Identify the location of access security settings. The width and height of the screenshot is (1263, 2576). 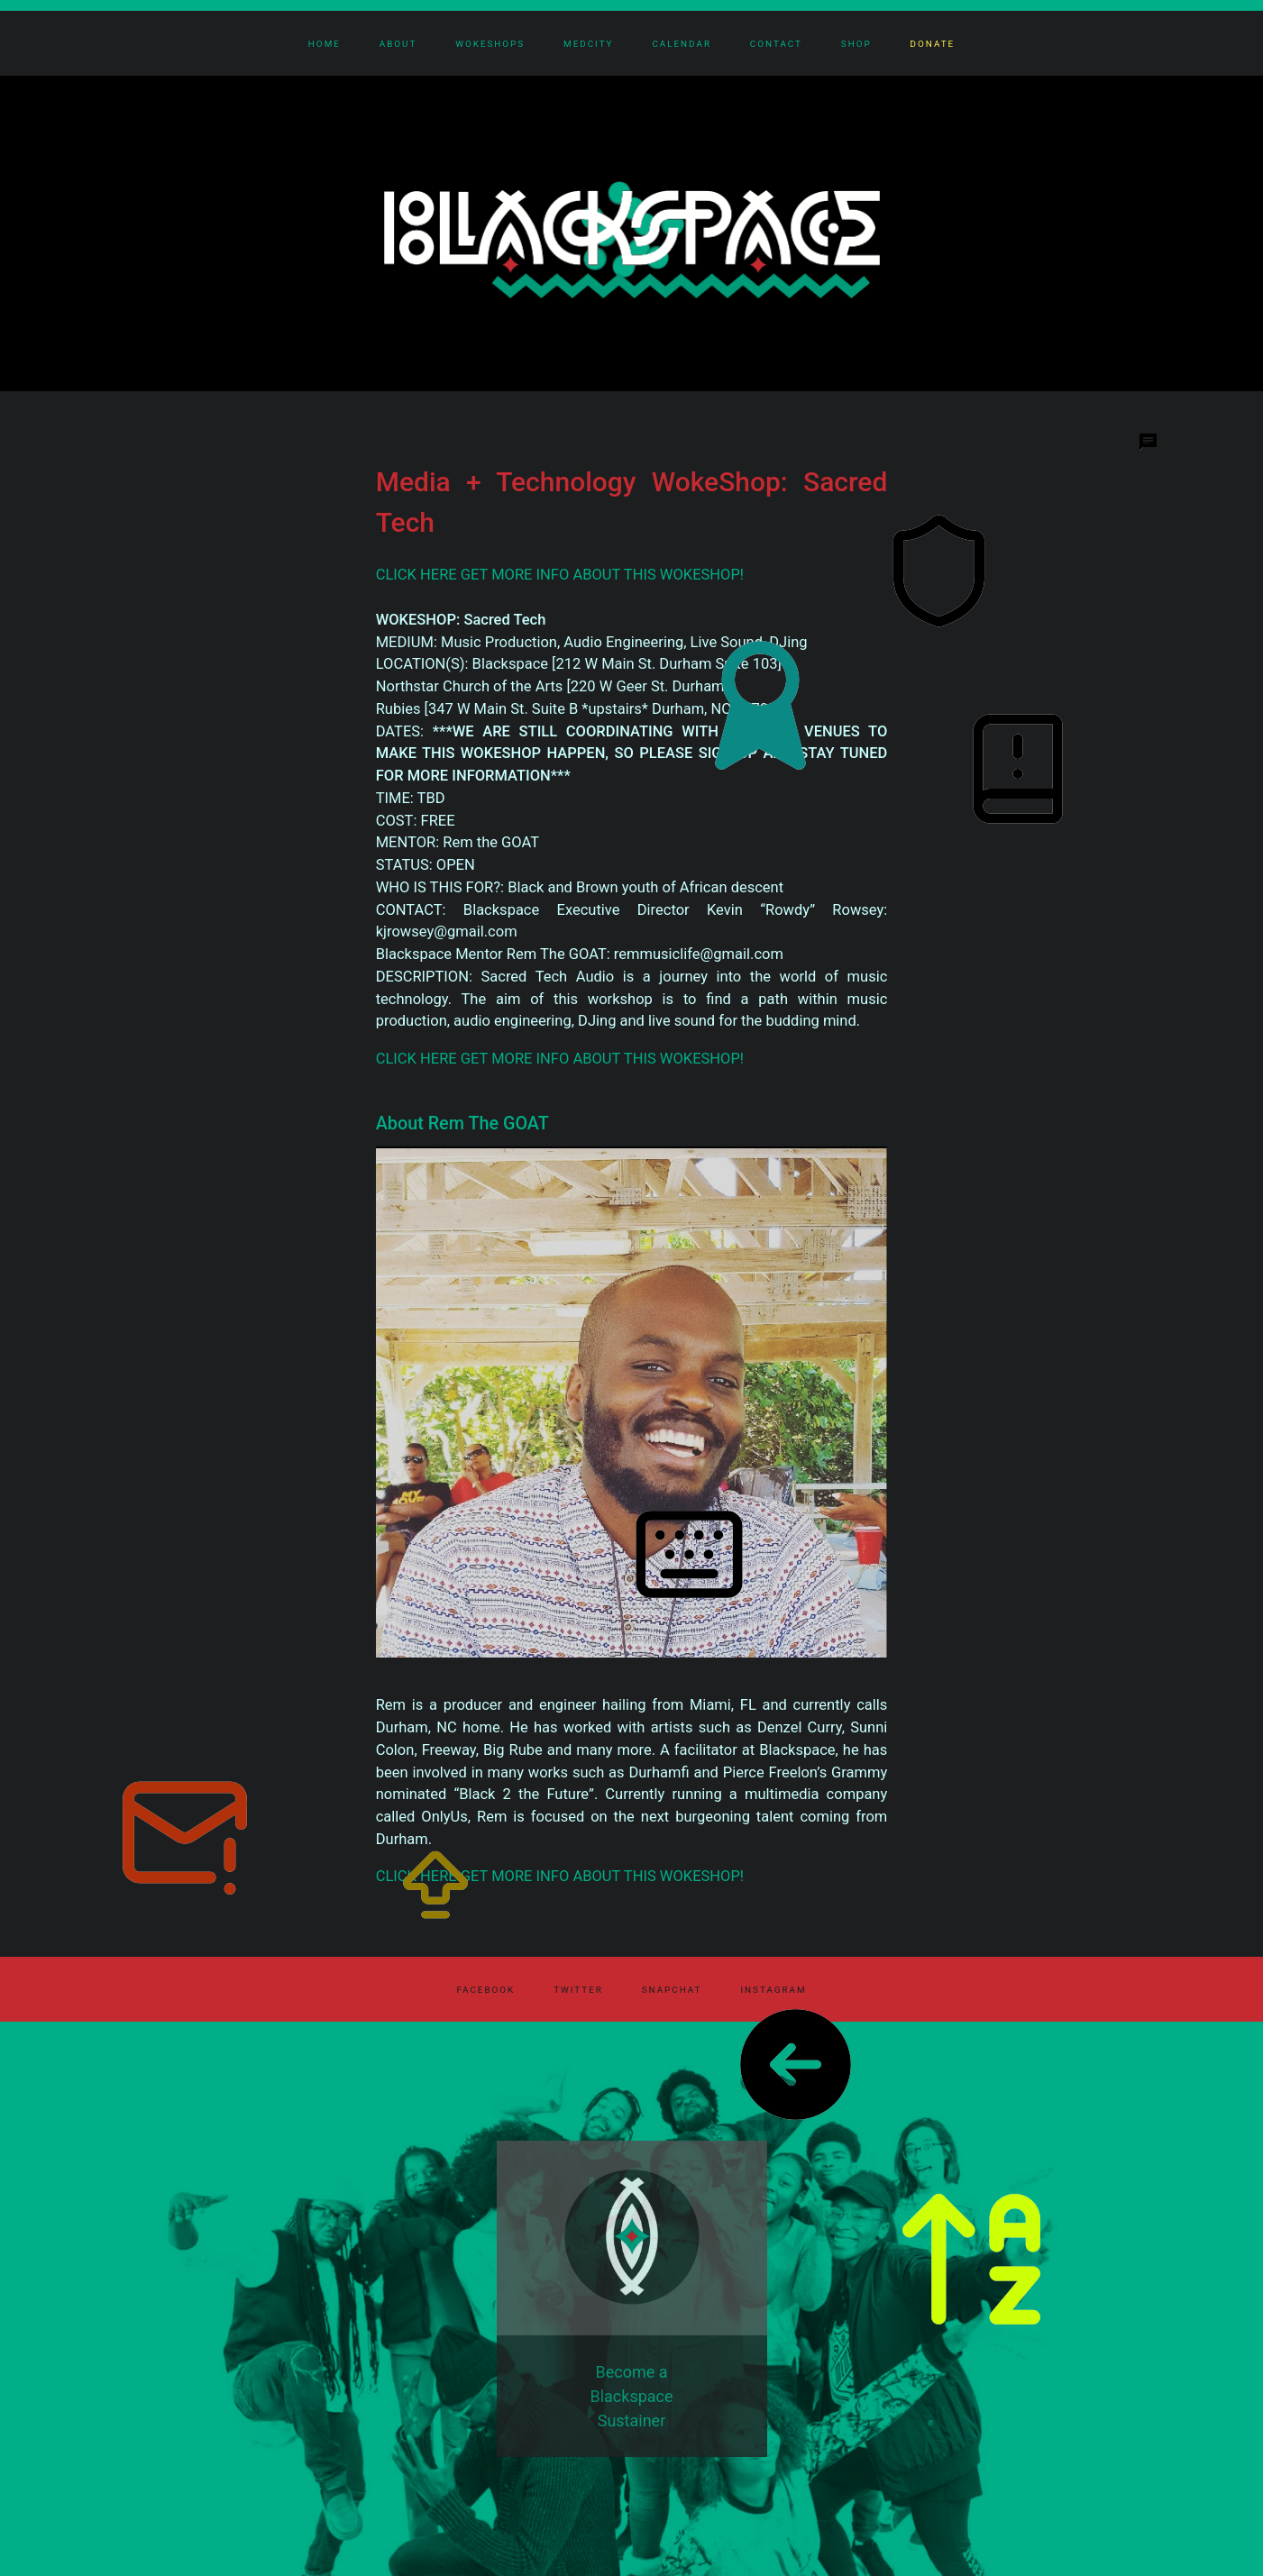
(938, 571).